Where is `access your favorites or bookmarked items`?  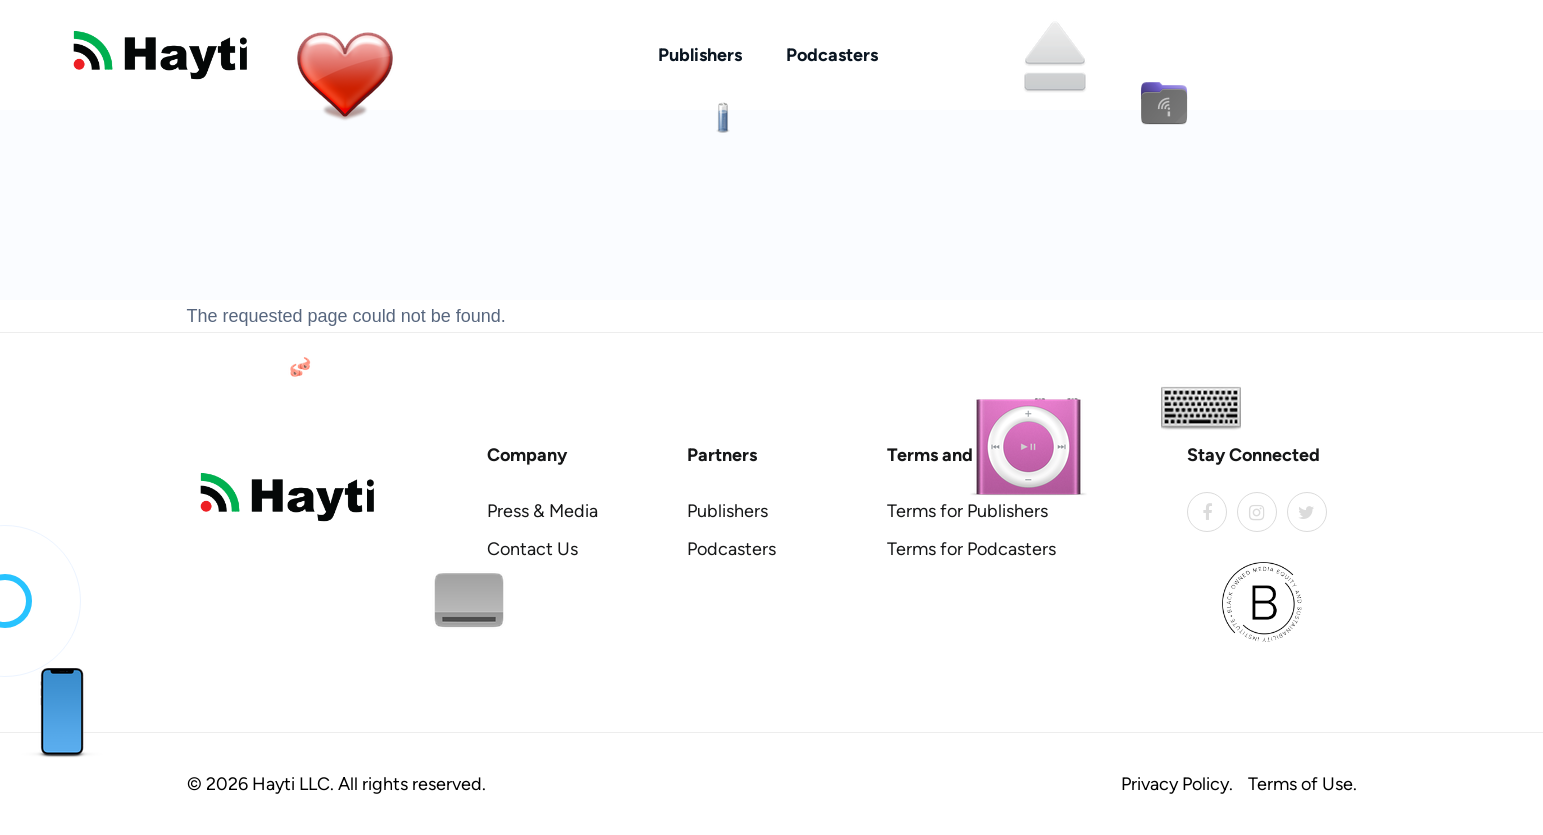 access your favorites or bookmarked items is located at coordinates (345, 69).